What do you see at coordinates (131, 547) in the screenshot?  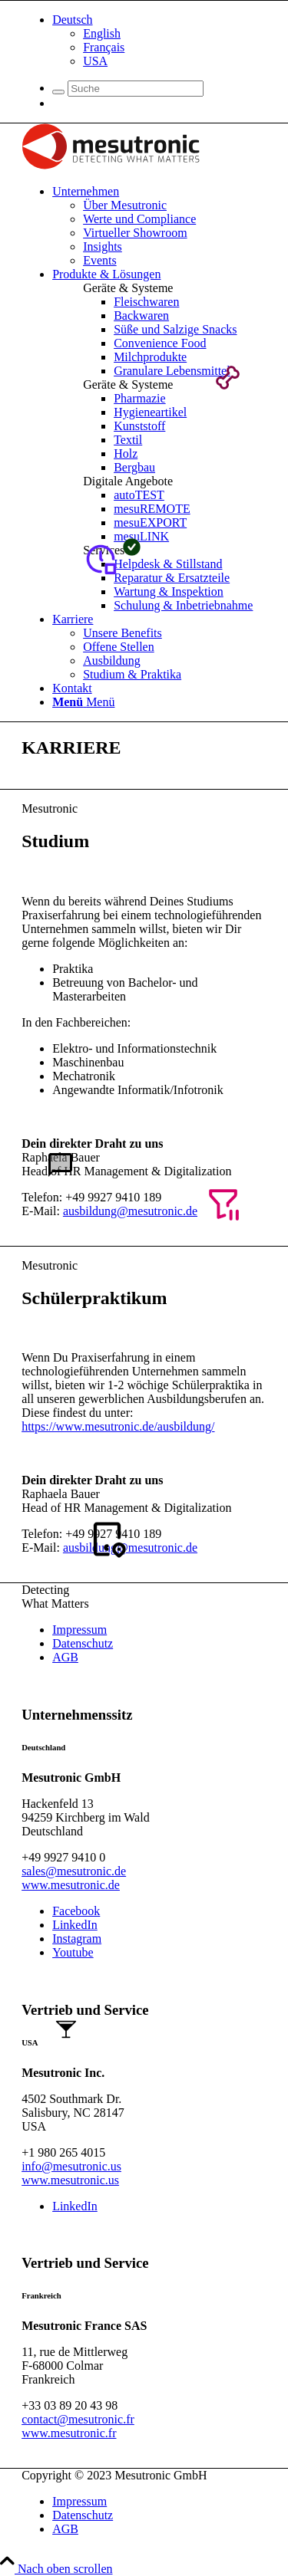 I see `indicates a completed or successful action` at bounding box center [131, 547].